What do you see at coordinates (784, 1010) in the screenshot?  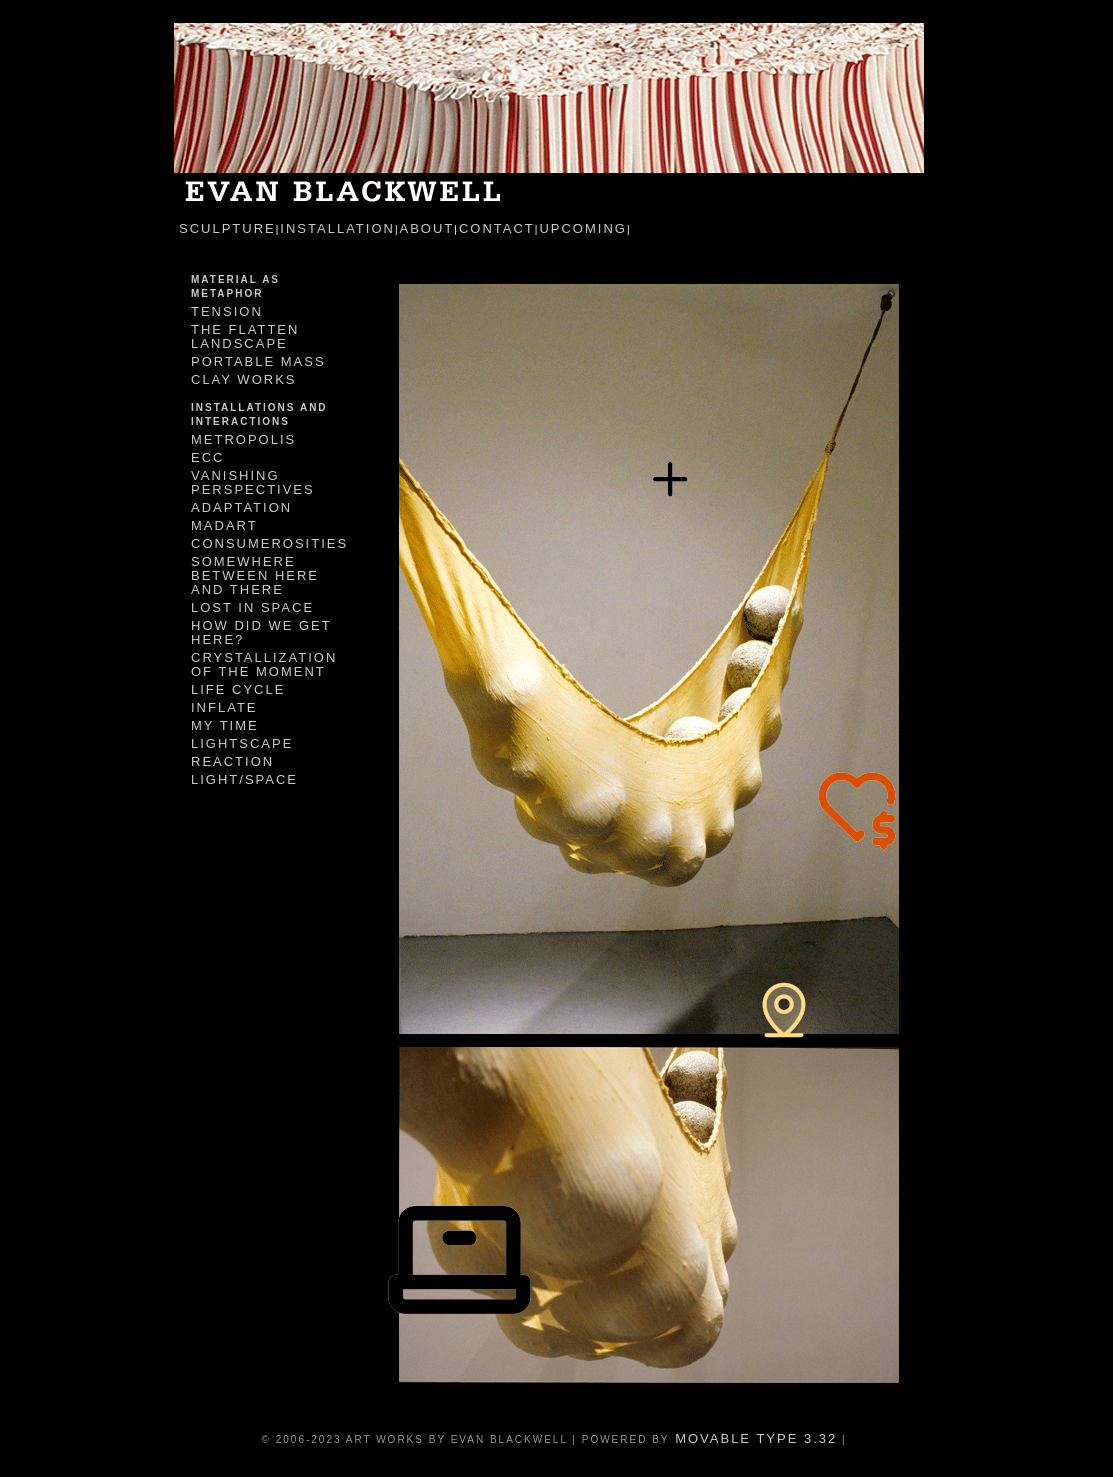 I see `view location on map` at bounding box center [784, 1010].